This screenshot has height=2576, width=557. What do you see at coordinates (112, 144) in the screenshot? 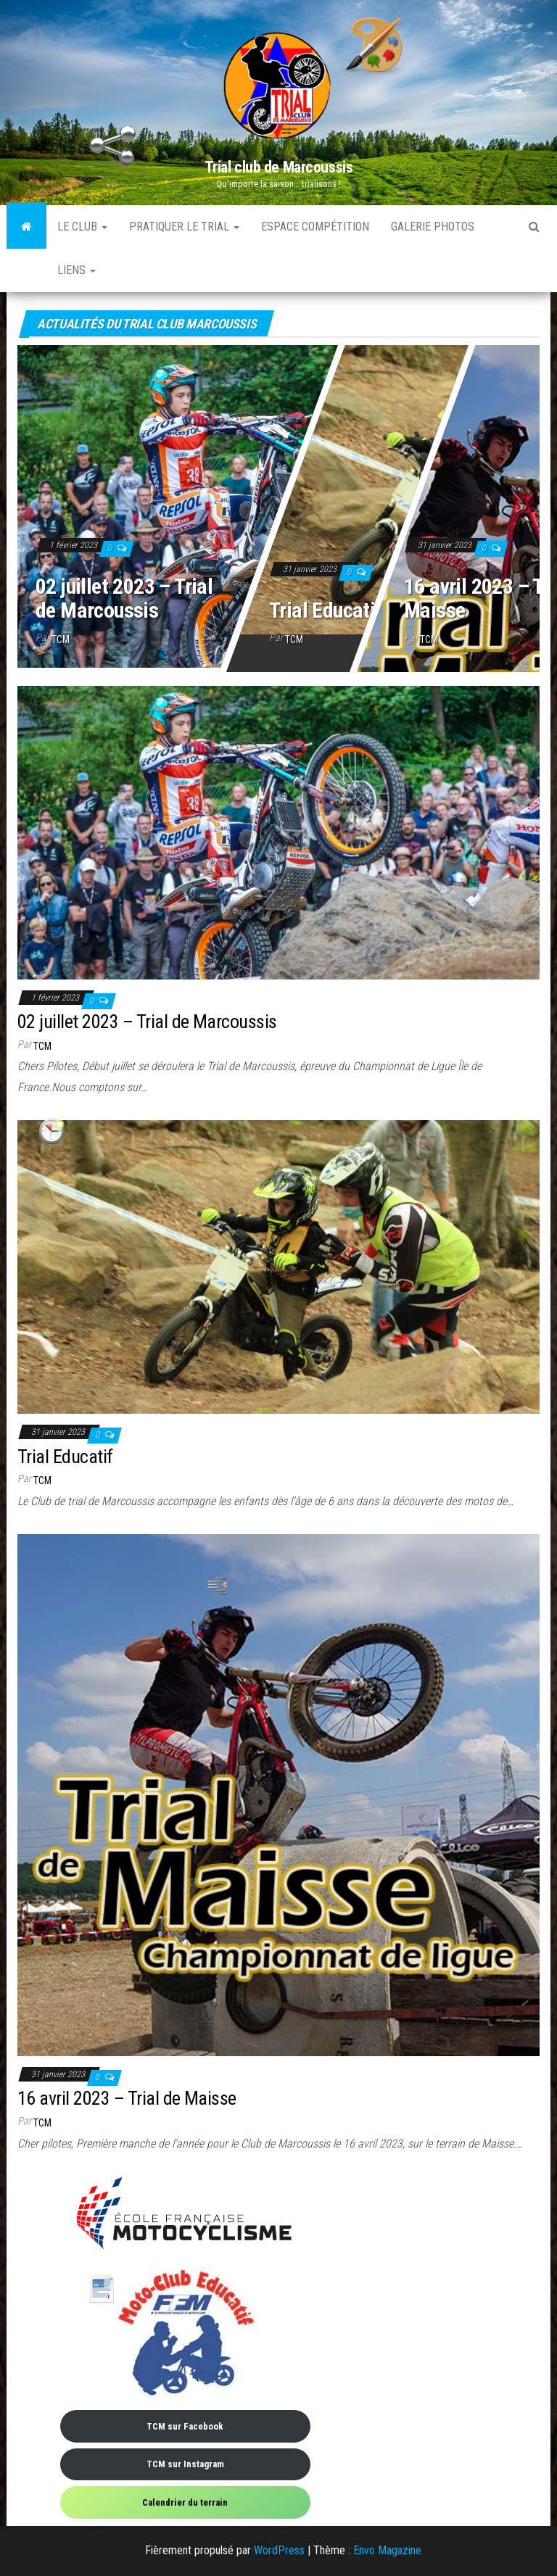
I see `access sharing and network preferences` at bounding box center [112, 144].